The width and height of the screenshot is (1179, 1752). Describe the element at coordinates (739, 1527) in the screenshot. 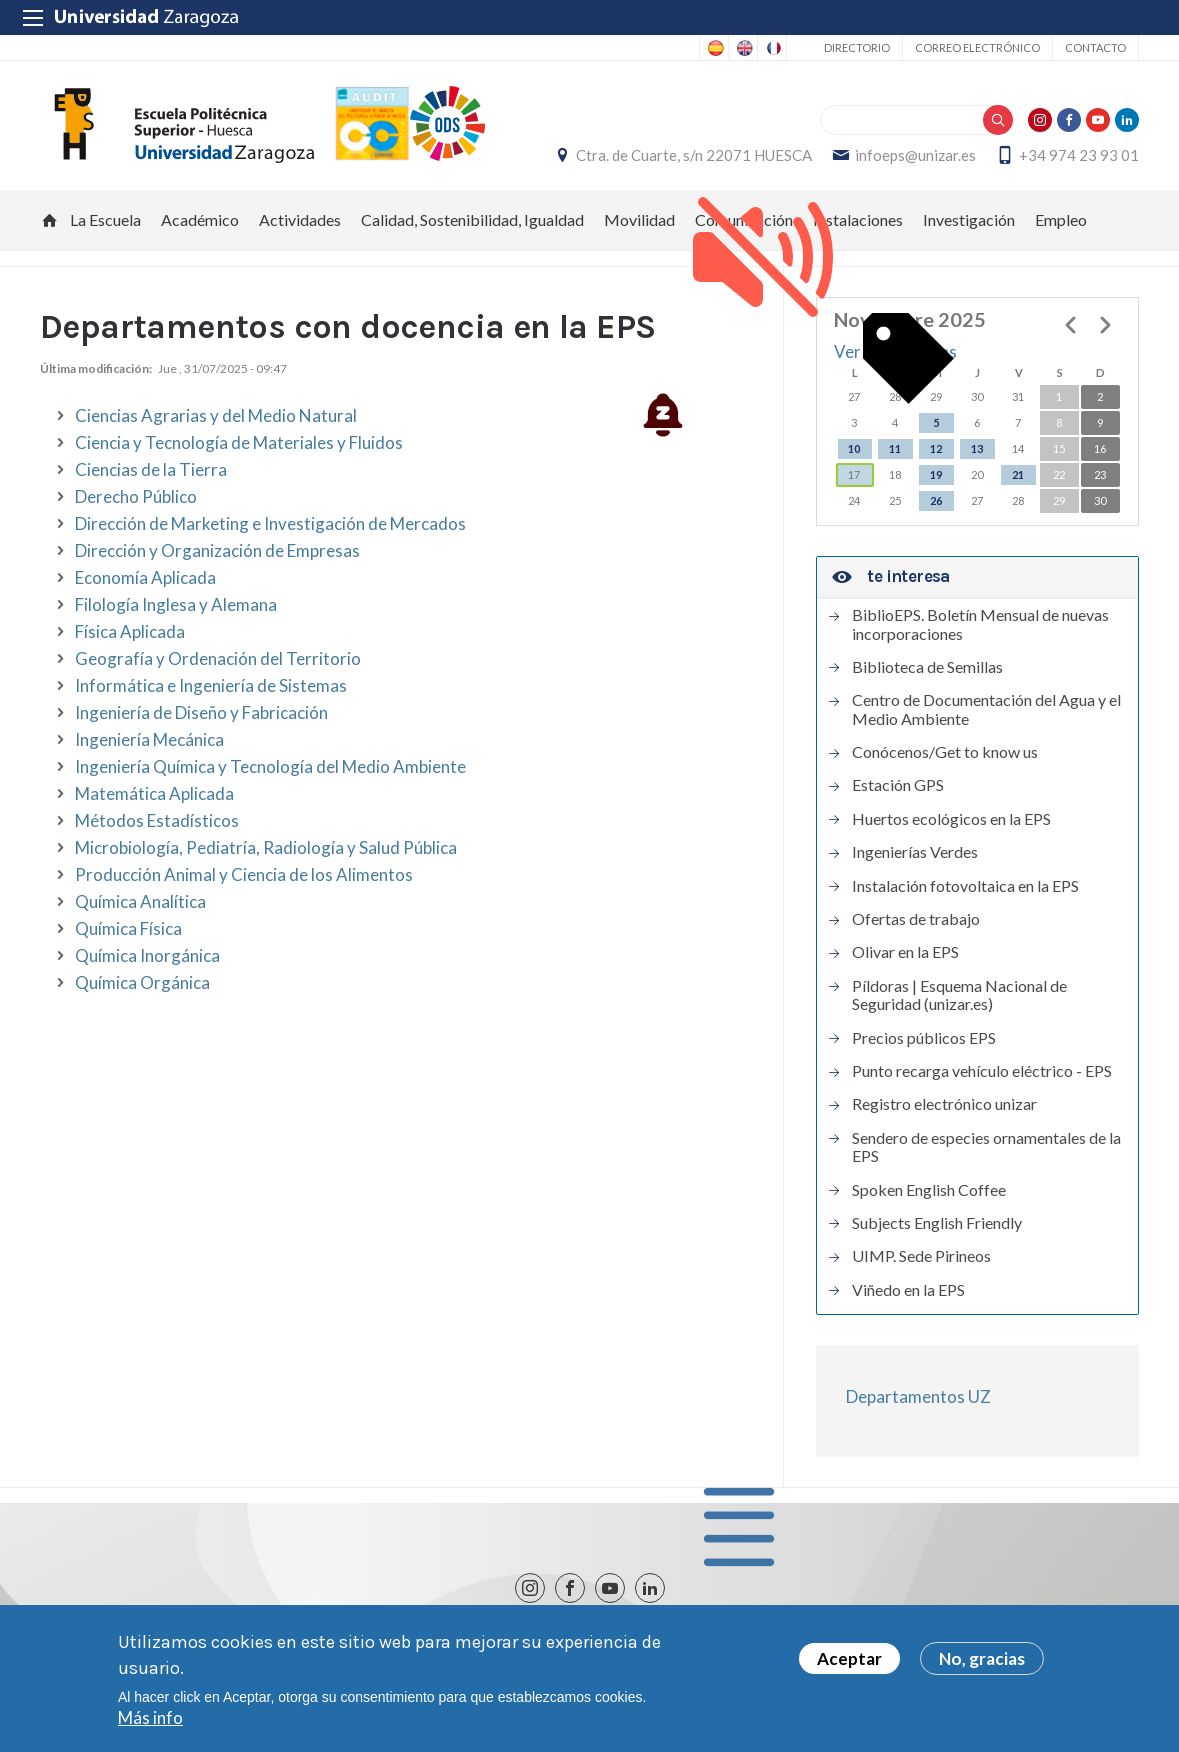

I see `switch to compact list view` at that location.